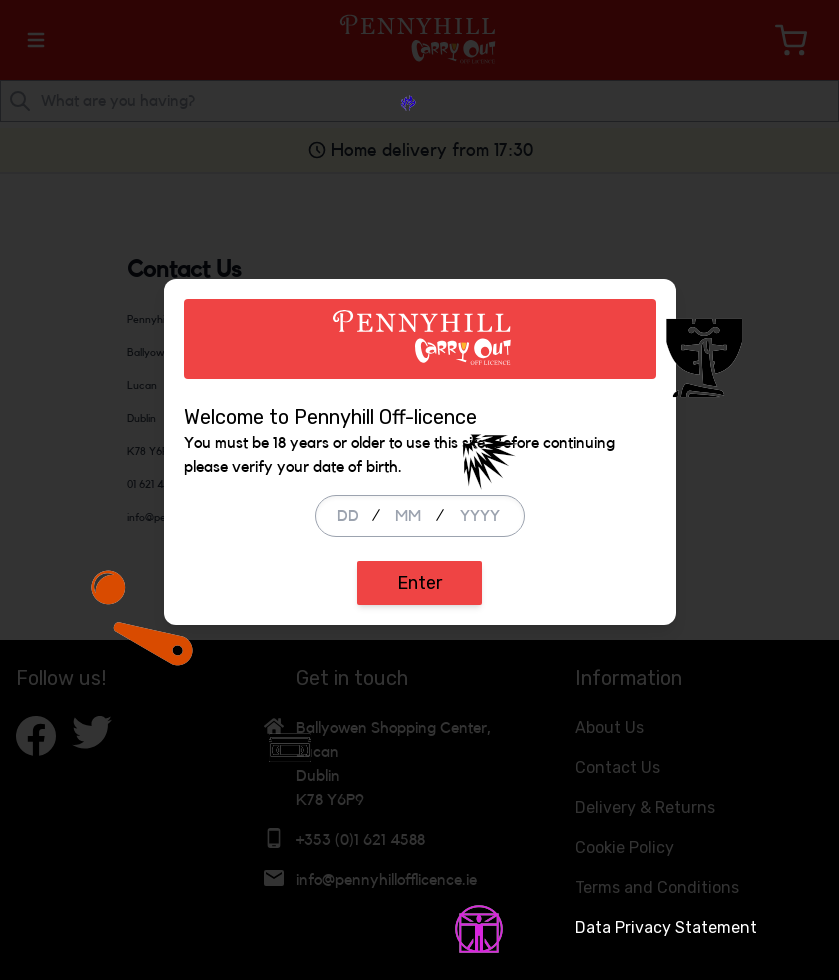 The width and height of the screenshot is (839, 980). I want to click on view body measurements or proportions, so click(479, 929).